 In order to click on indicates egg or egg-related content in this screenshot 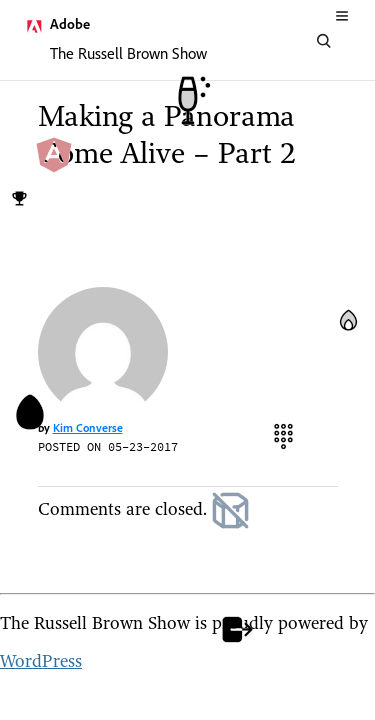, I will do `click(30, 412)`.